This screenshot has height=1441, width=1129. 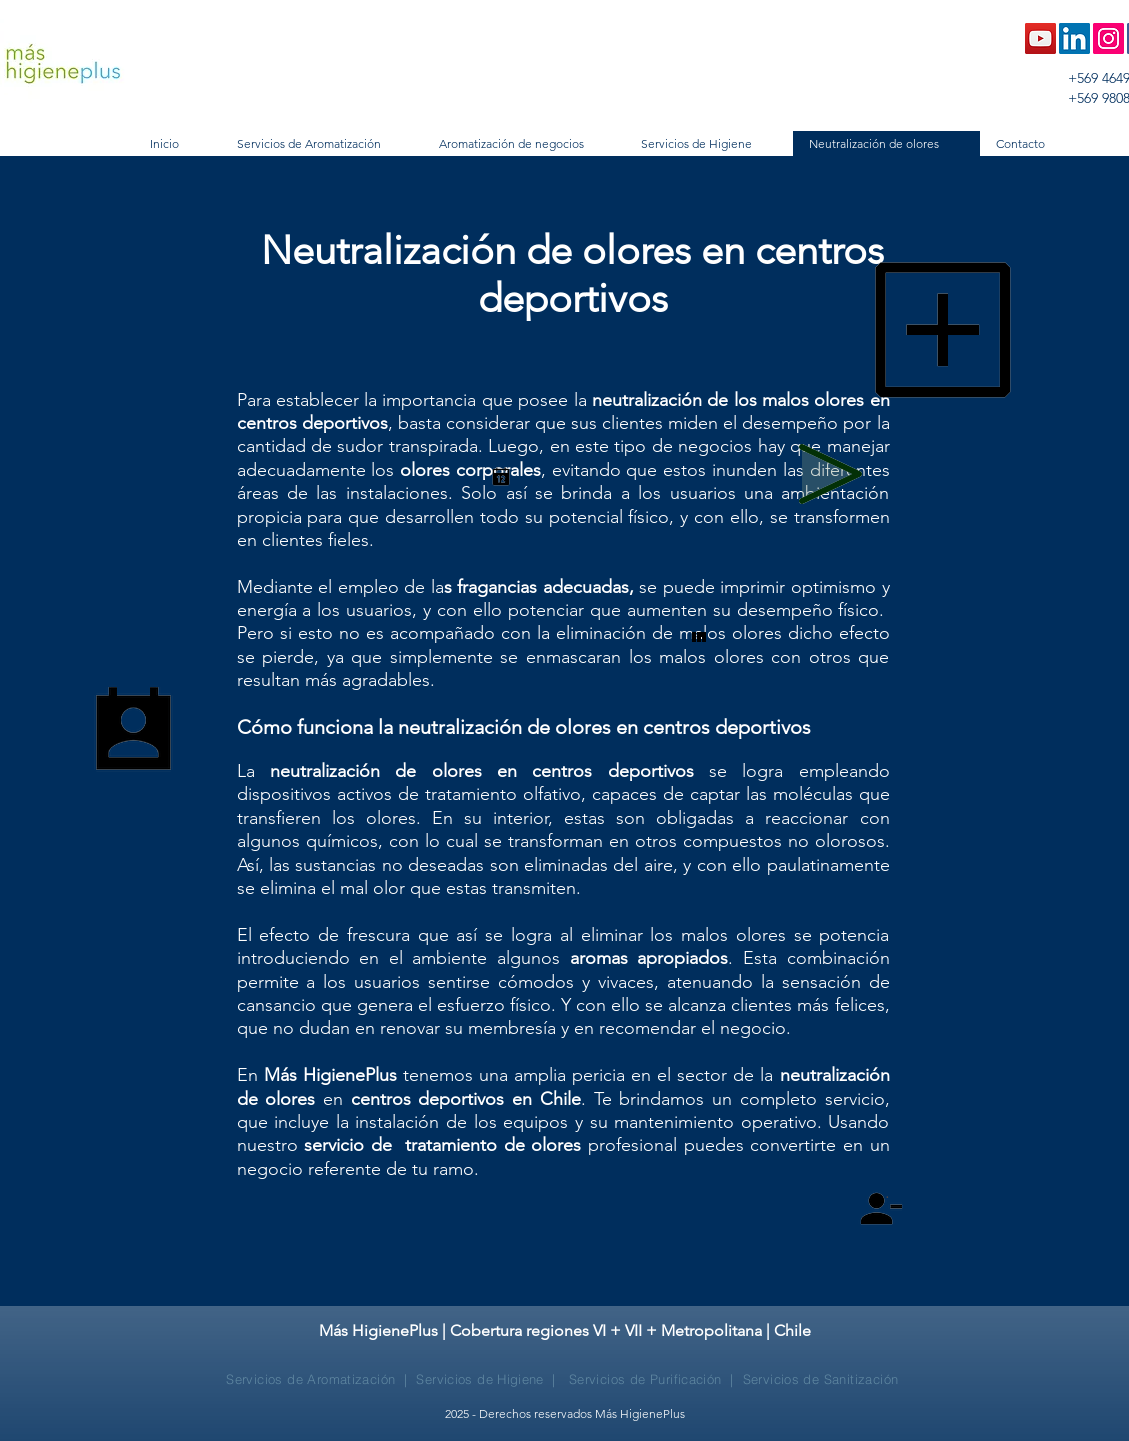 What do you see at coordinates (501, 477) in the screenshot?
I see `open calendar or date picker` at bounding box center [501, 477].